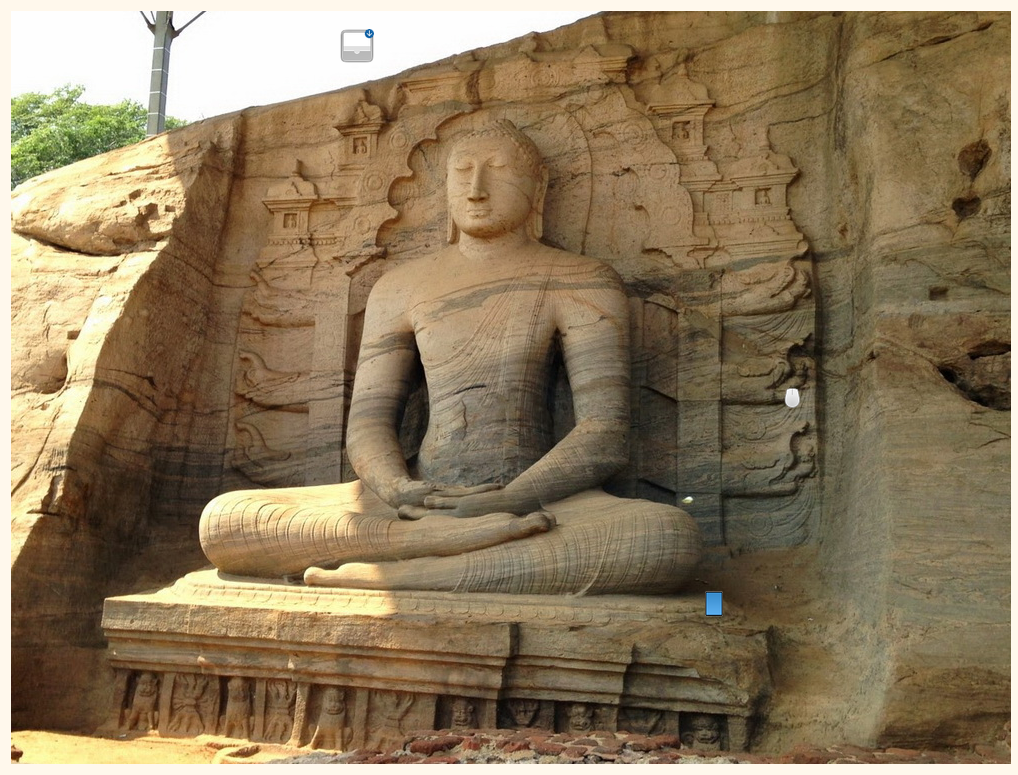  I want to click on mouse input device settings, so click(792, 398).